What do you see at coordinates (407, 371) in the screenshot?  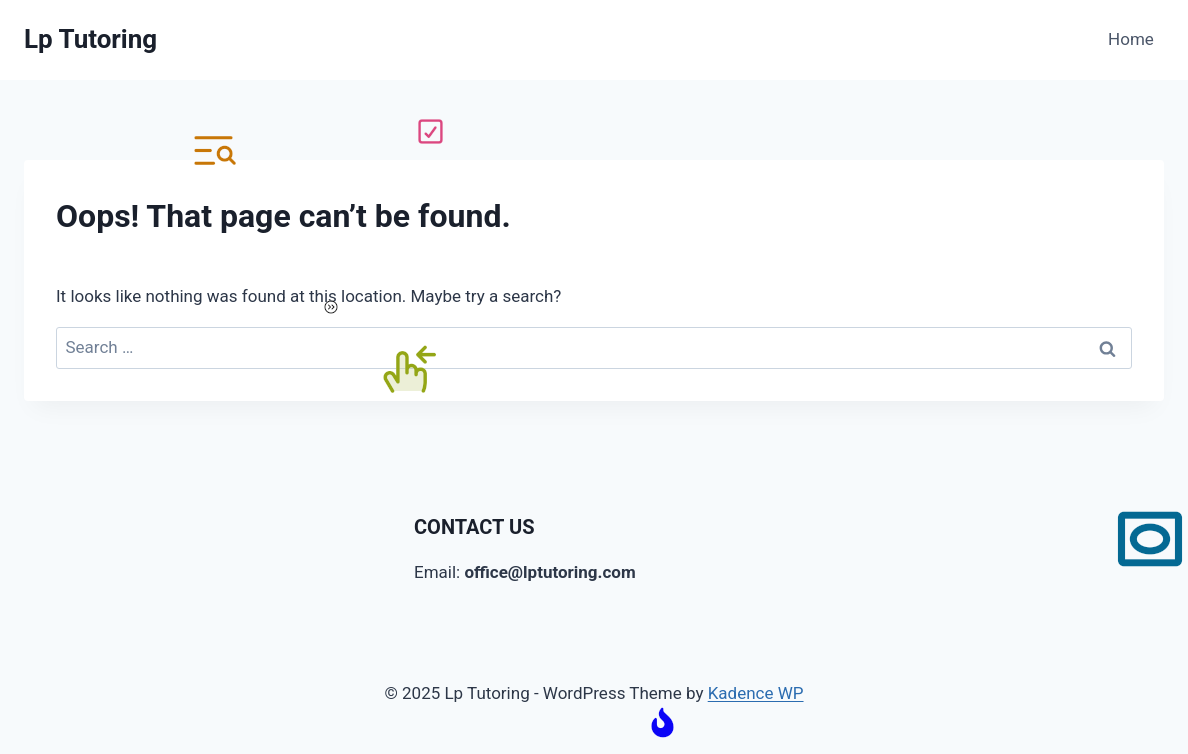 I see `swipe left to navigate or dismiss` at bounding box center [407, 371].